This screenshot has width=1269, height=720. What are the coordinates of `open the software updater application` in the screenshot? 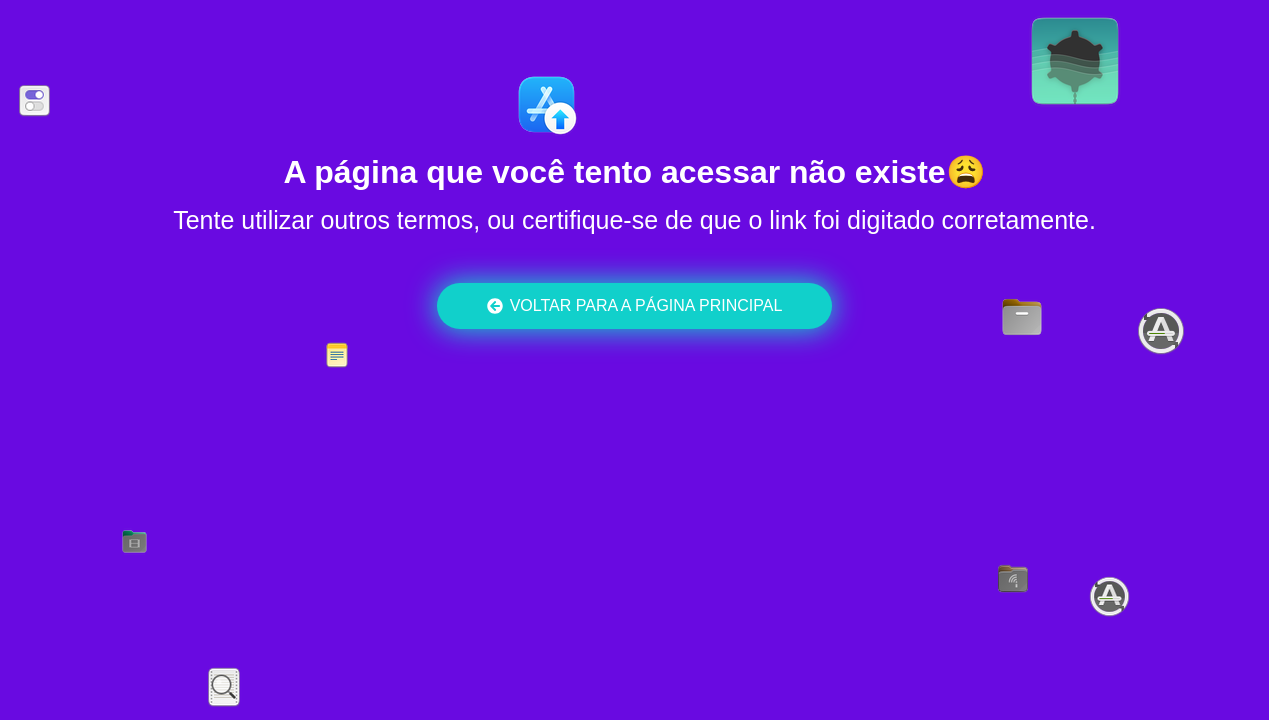 It's located at (1161, 331).